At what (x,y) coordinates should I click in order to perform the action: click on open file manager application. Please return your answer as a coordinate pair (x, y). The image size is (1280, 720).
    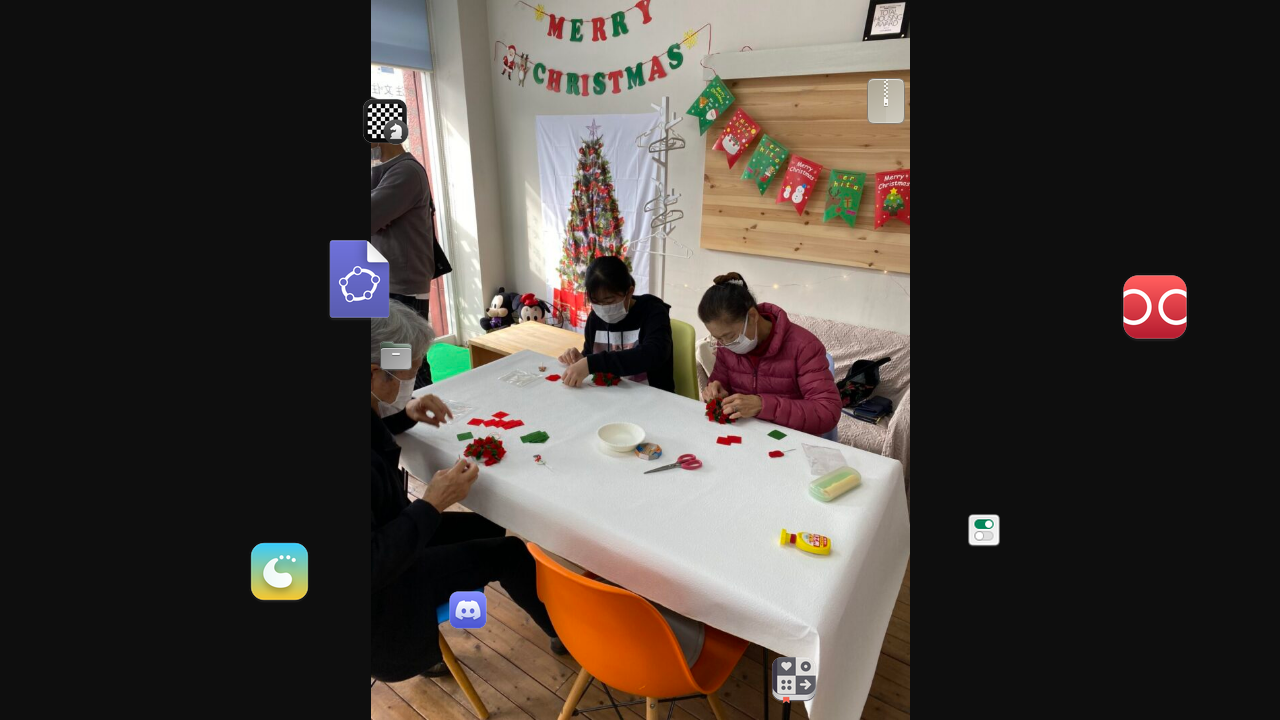
    Looking at the image, I should click on (396, 355).